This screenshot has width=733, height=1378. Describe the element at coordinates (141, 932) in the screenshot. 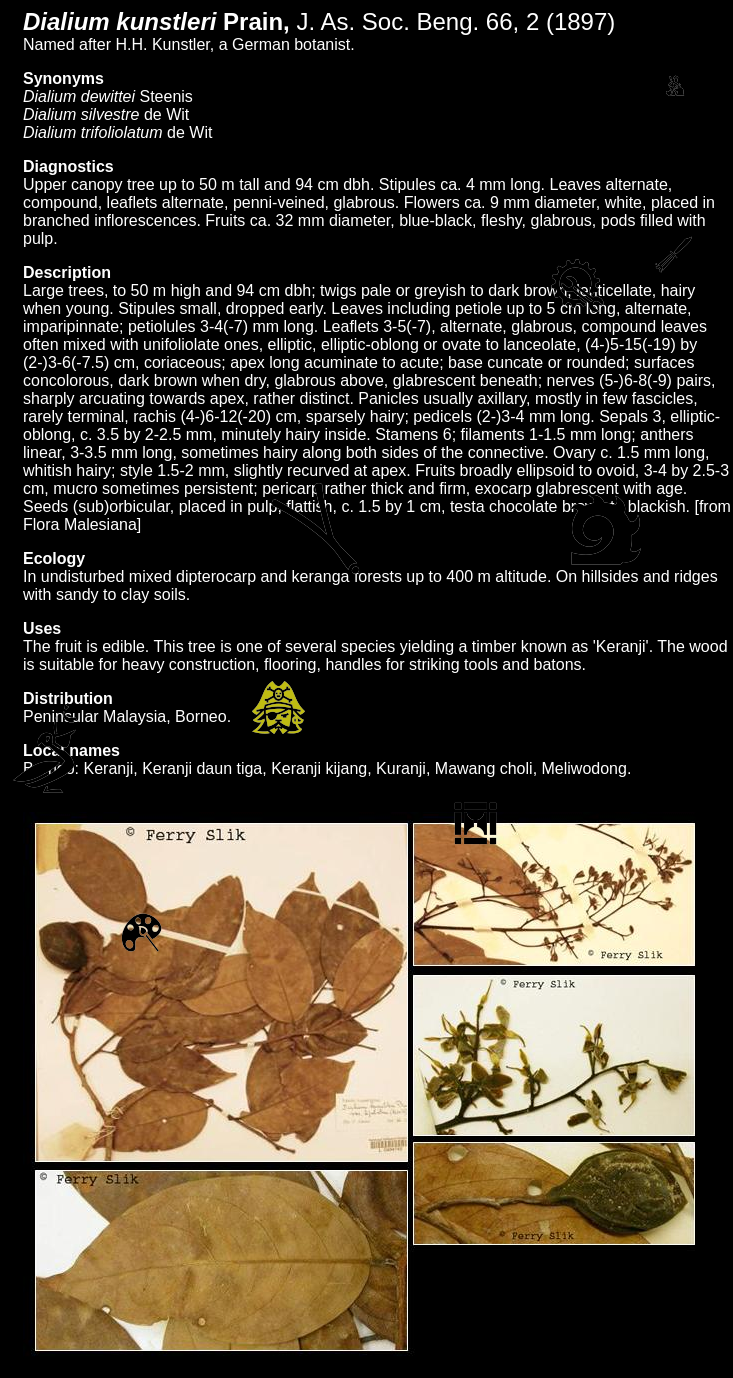

I see `access color or theme customization options` at that location.